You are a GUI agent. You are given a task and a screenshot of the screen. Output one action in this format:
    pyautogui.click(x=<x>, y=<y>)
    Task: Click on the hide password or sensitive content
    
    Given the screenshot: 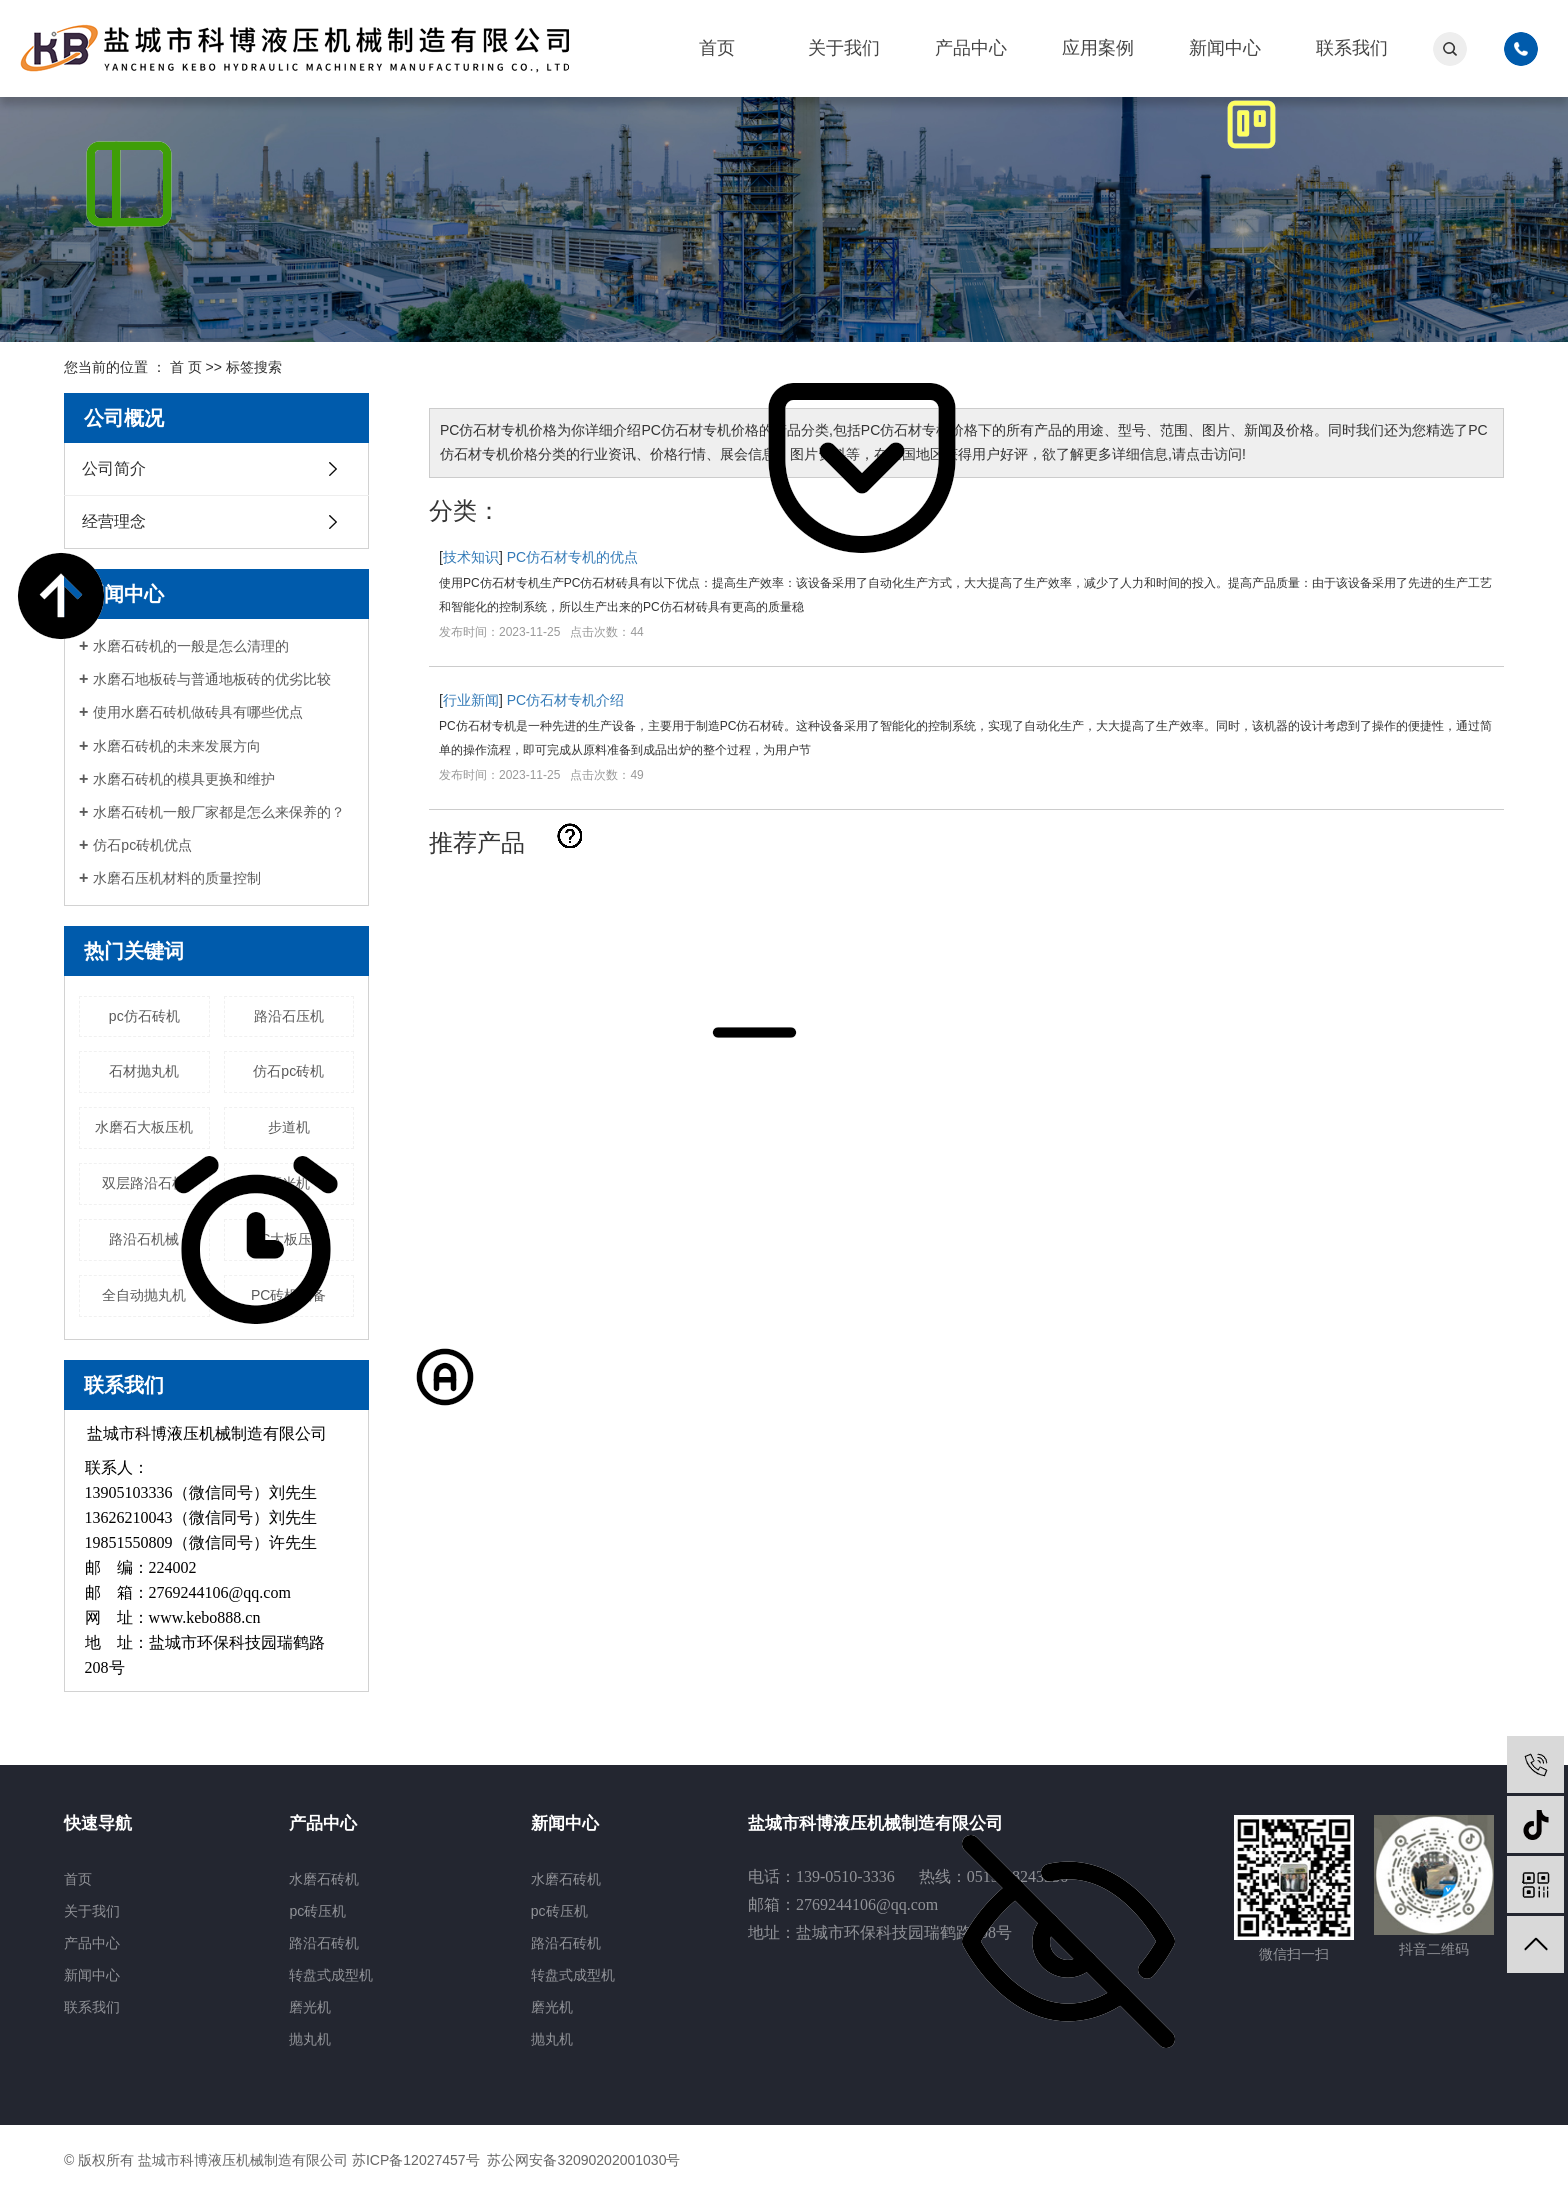 What is the action you would take?
    pyautogui.click(x=1068, y=1941)
    